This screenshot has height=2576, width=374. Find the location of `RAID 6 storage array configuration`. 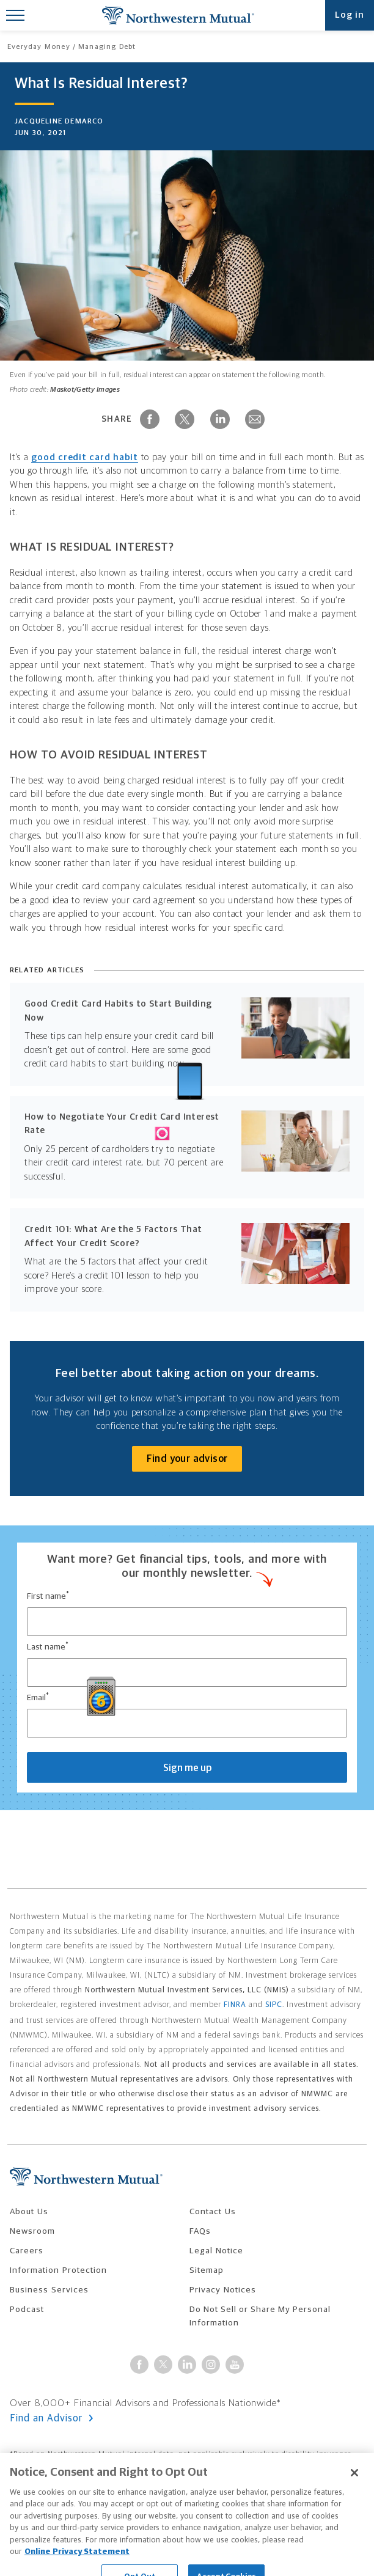

RAID 6 storage array configuration is located at coordinates (101, 1696).